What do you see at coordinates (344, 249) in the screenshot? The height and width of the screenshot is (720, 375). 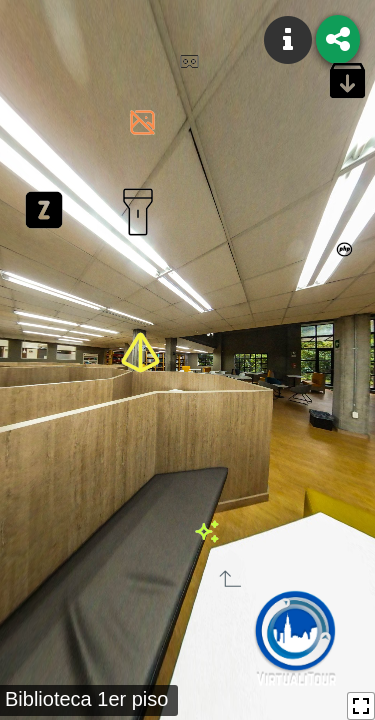 I see `indicates php programming language or technology` at bounding box center [344, 249].